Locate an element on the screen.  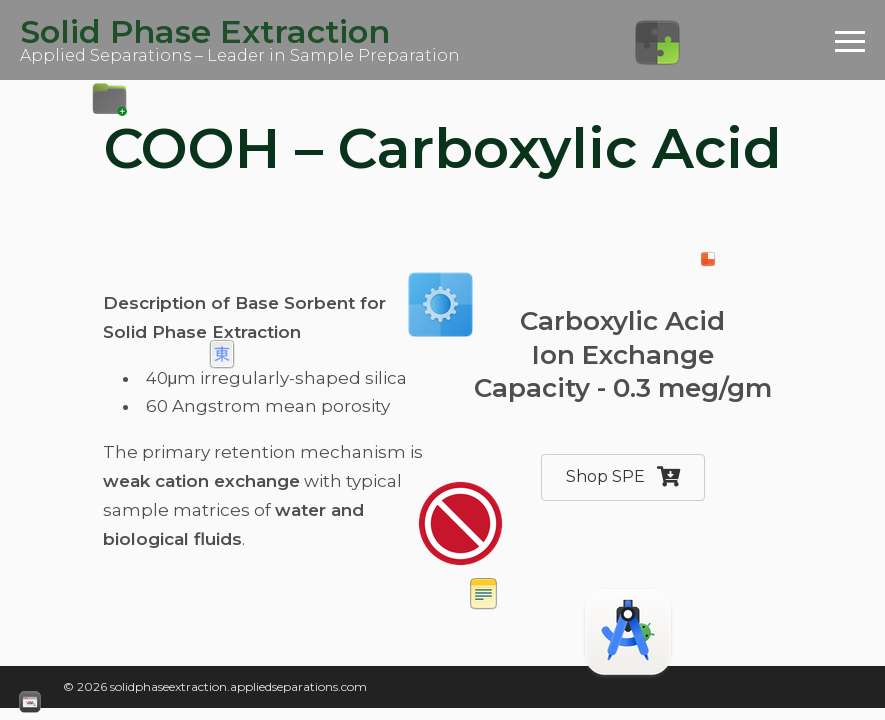
open gnome shell extensions manager is located at coordinates (657, 42).